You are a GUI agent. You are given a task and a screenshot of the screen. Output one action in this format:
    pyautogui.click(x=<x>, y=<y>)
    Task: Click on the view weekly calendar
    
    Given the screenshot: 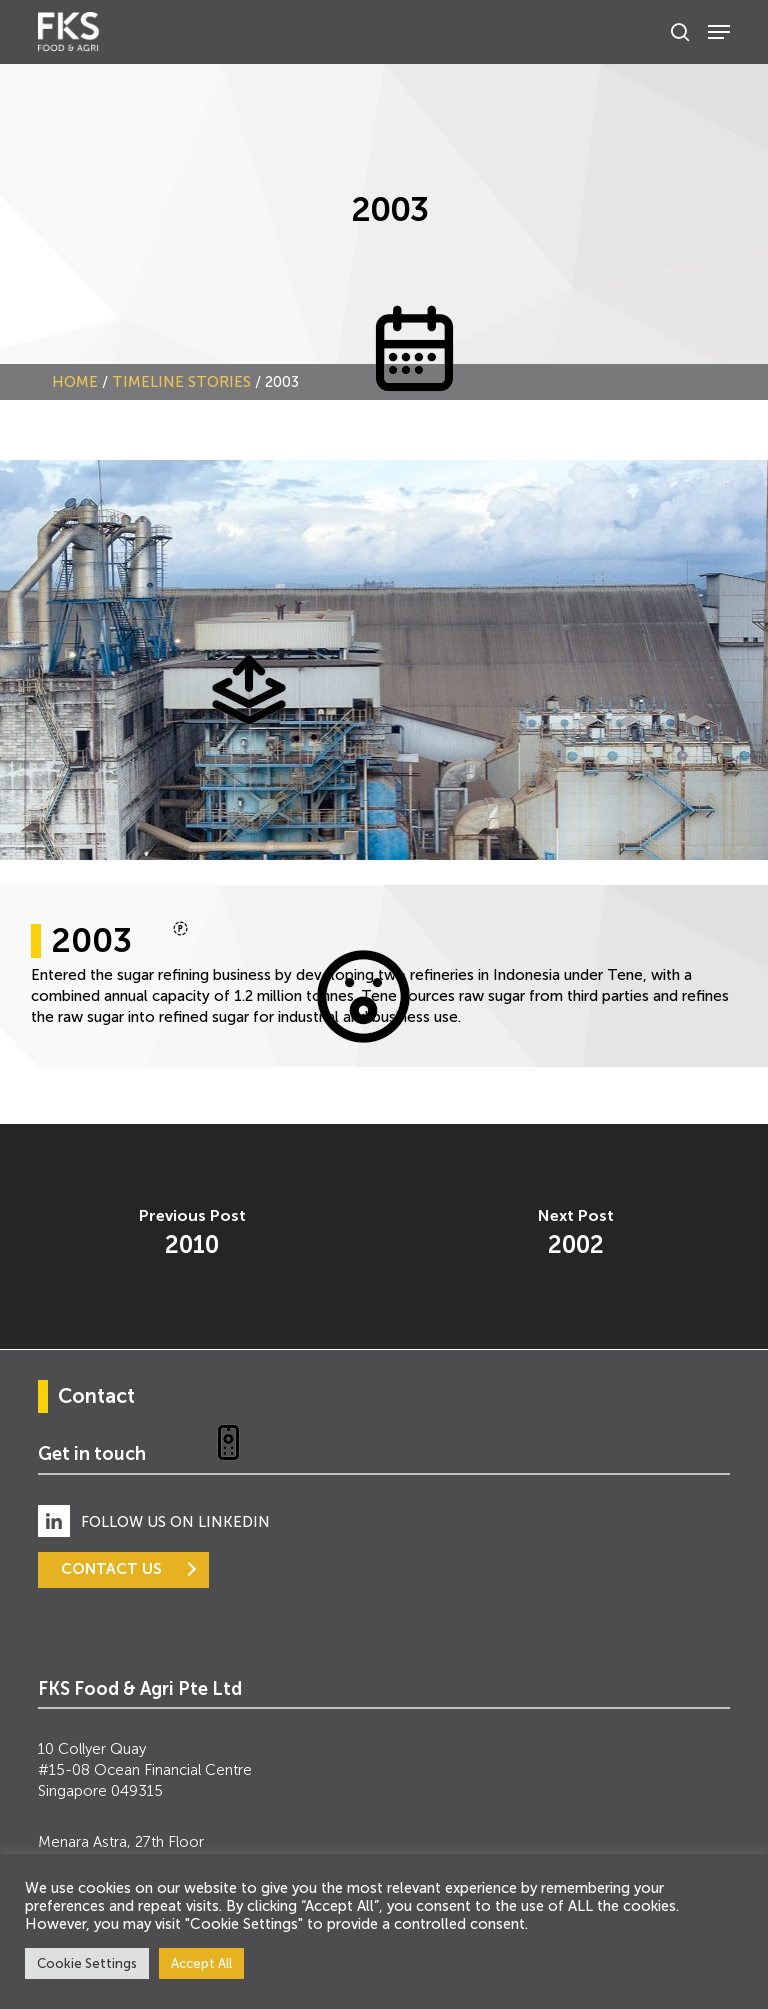 What is the action you would take?
    pyautogui.click(x=414, y=348)
    